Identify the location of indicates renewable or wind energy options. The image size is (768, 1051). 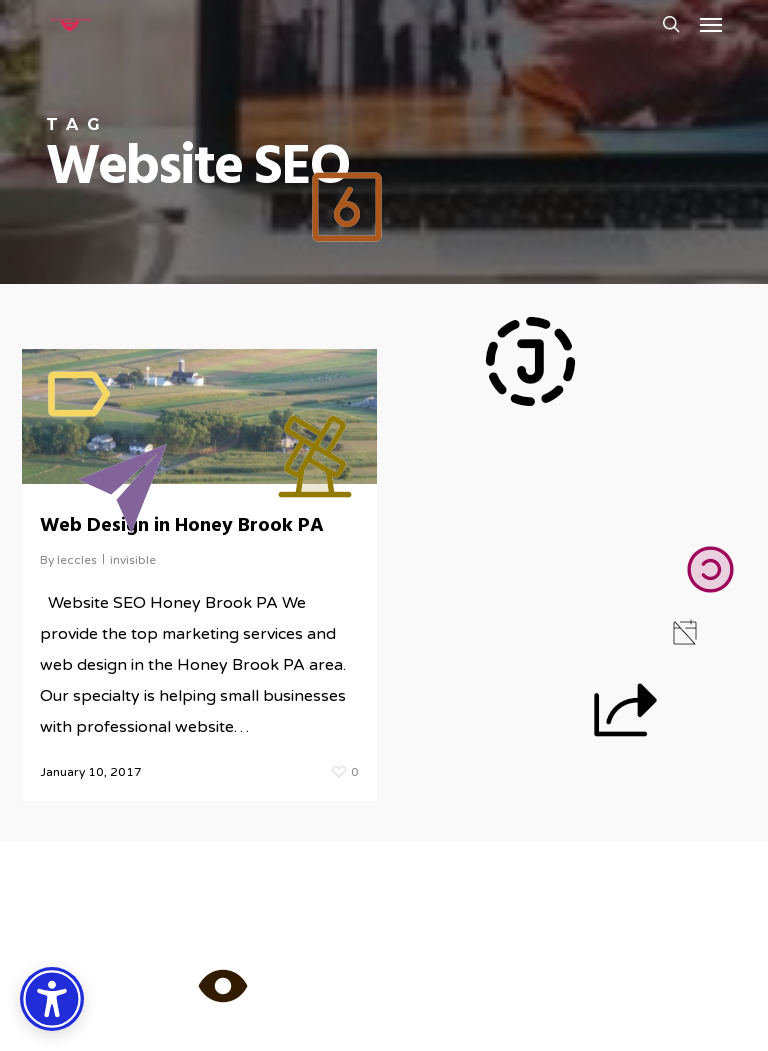
(315, 458).